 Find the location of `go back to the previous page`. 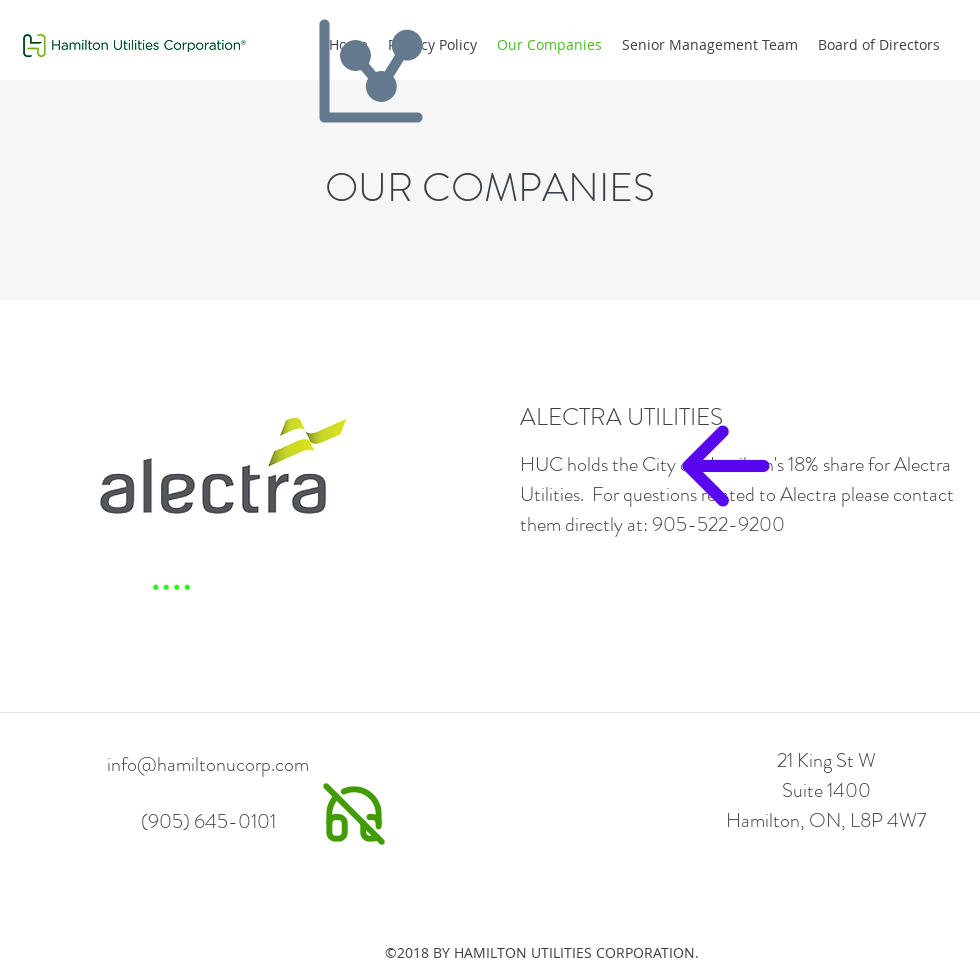

go back to the previous page is located at coordinates (729, 468).